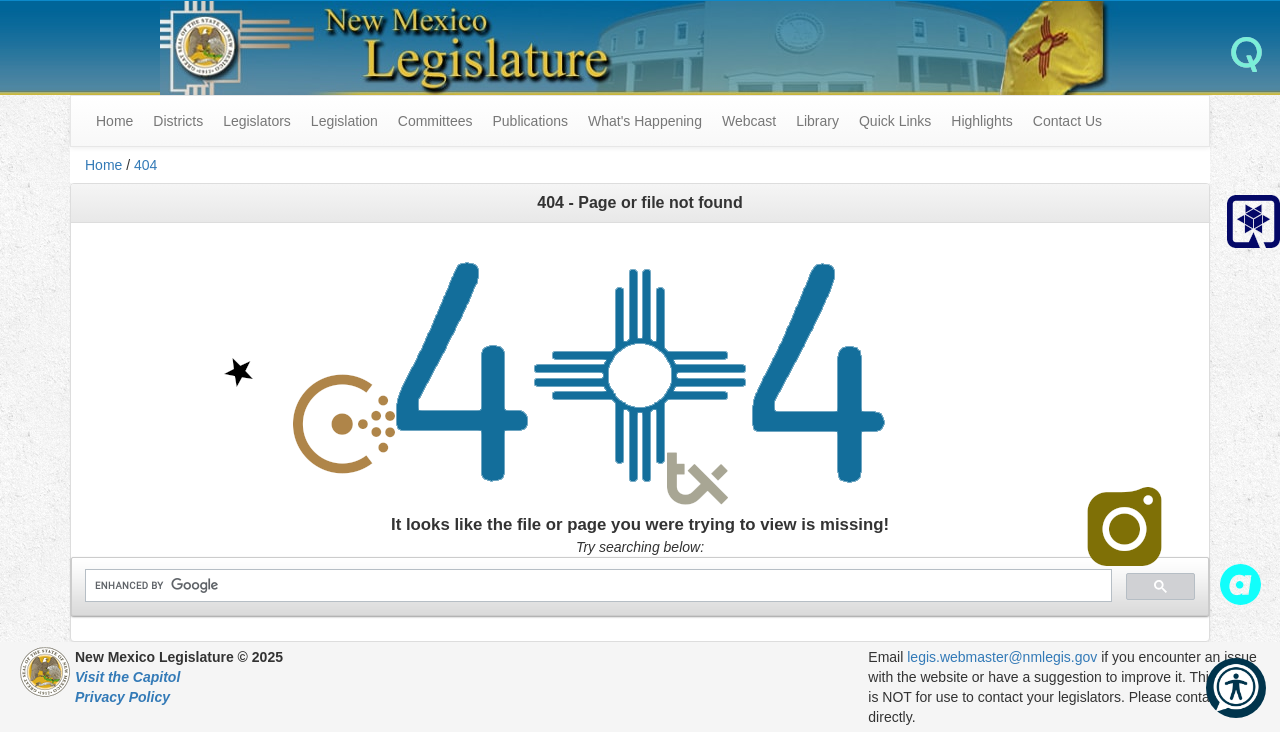 This screenshot has width=1280, height=732. I want to click on open the AirAsia app, so click(1240, 584).